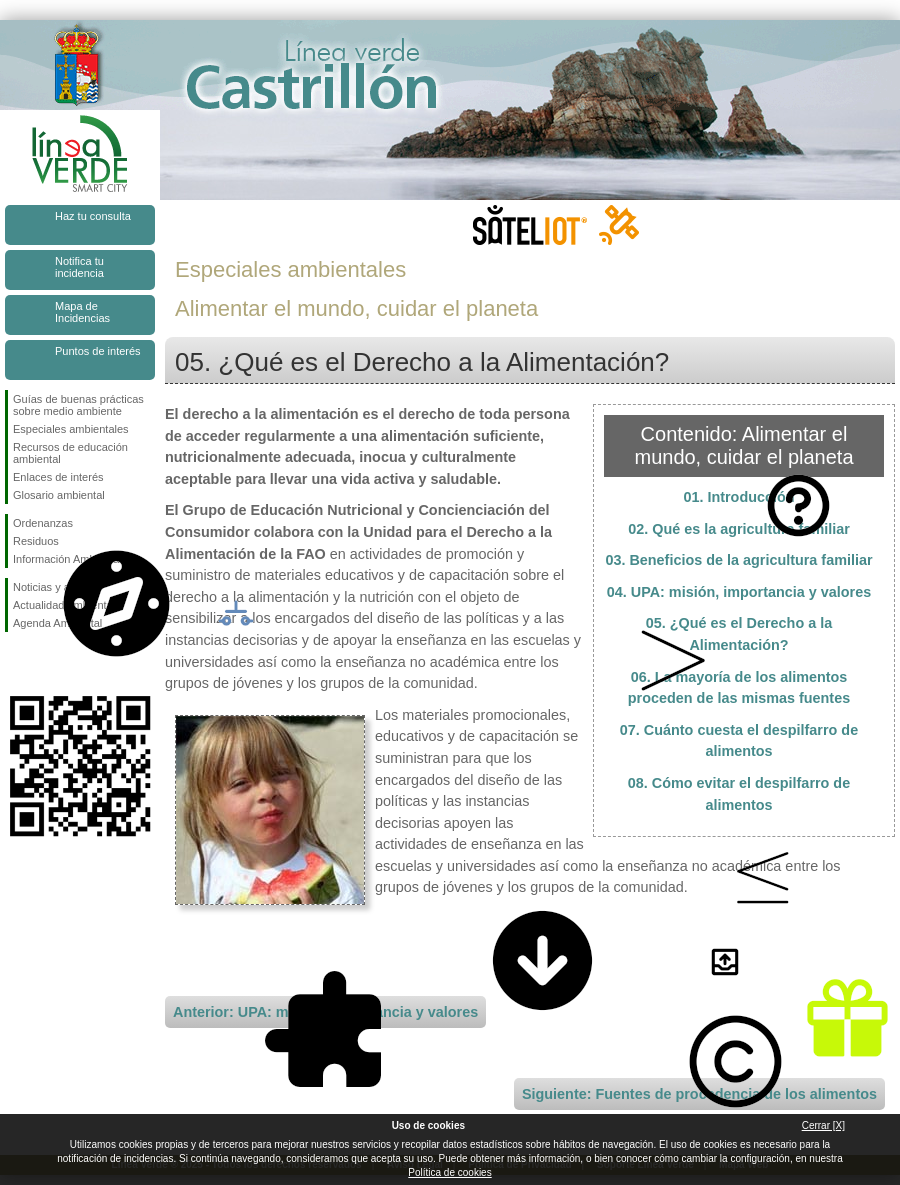 This screenshot has height=1185, width=900. What do you see at coordinates (725, 962) in the screenshot?
I see `upload file to inbox or tray` at bounding box center [725, 962].